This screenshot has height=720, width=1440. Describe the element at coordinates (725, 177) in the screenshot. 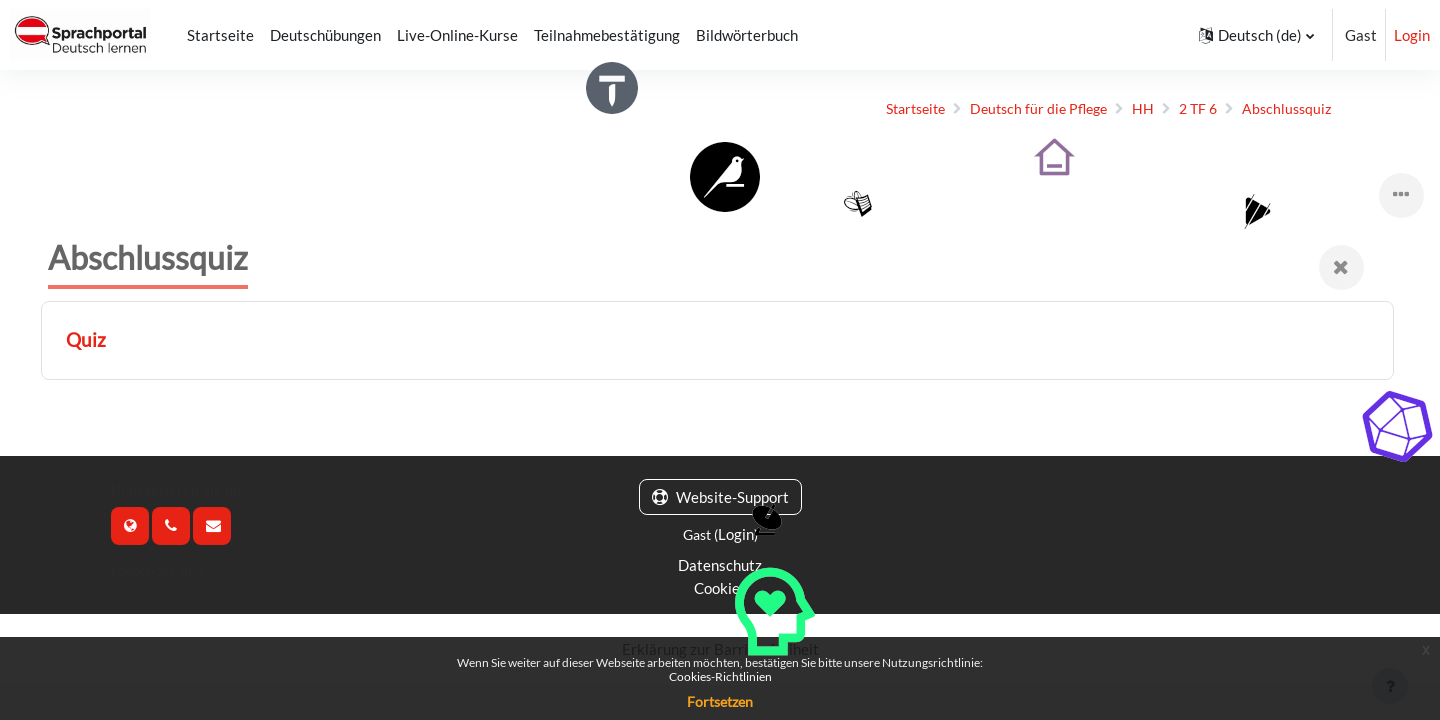

I see `open Dataiku application` at that location.